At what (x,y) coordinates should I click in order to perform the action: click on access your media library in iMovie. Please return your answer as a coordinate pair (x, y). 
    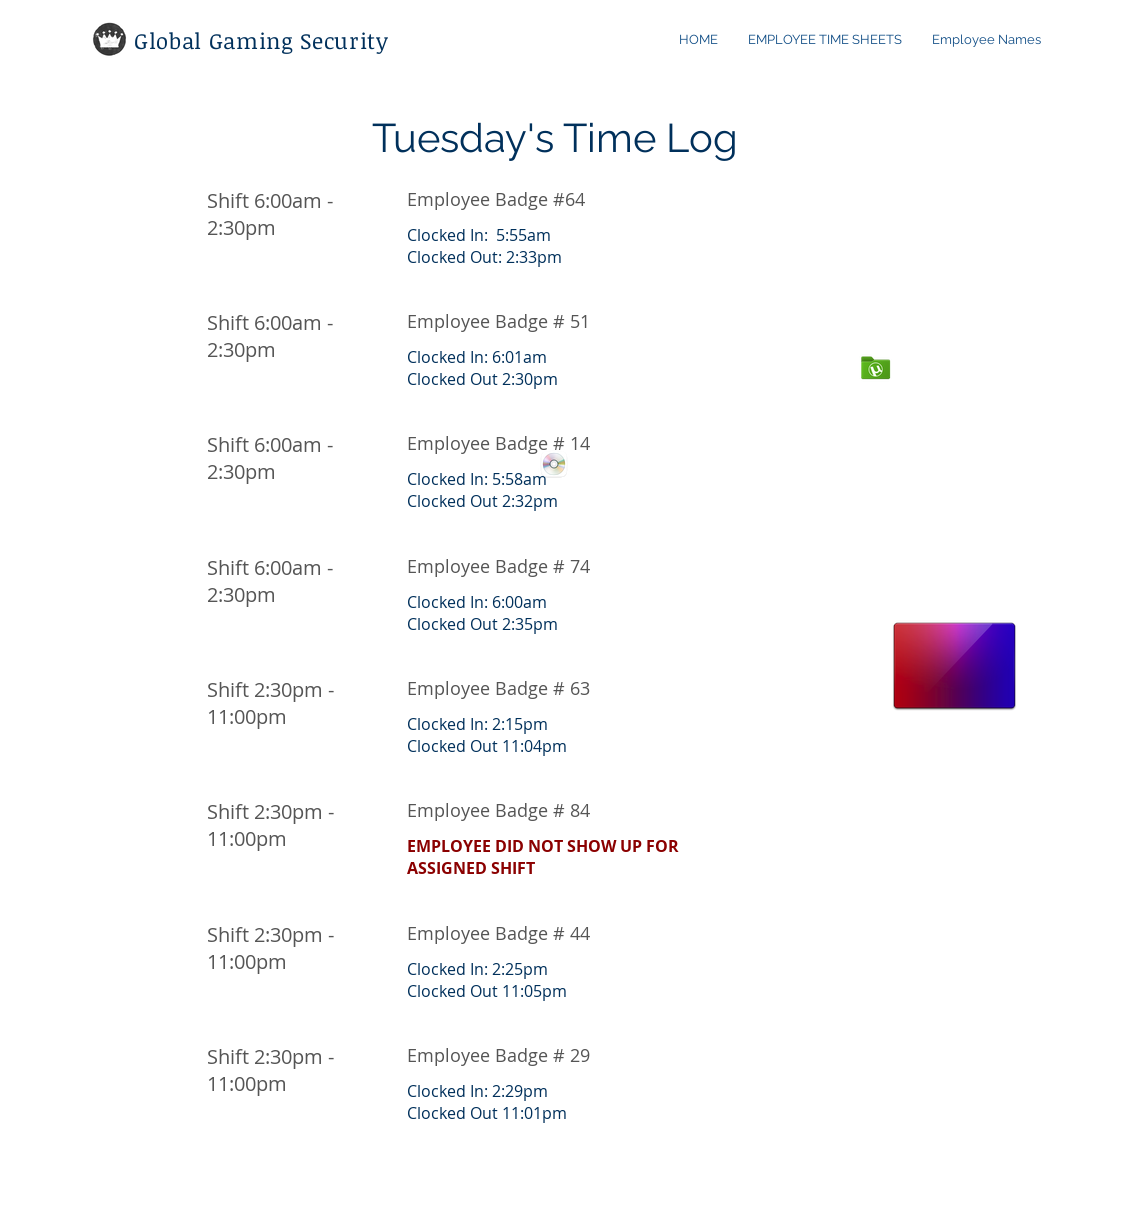
    Looking at the image, I should click on (954, 665).